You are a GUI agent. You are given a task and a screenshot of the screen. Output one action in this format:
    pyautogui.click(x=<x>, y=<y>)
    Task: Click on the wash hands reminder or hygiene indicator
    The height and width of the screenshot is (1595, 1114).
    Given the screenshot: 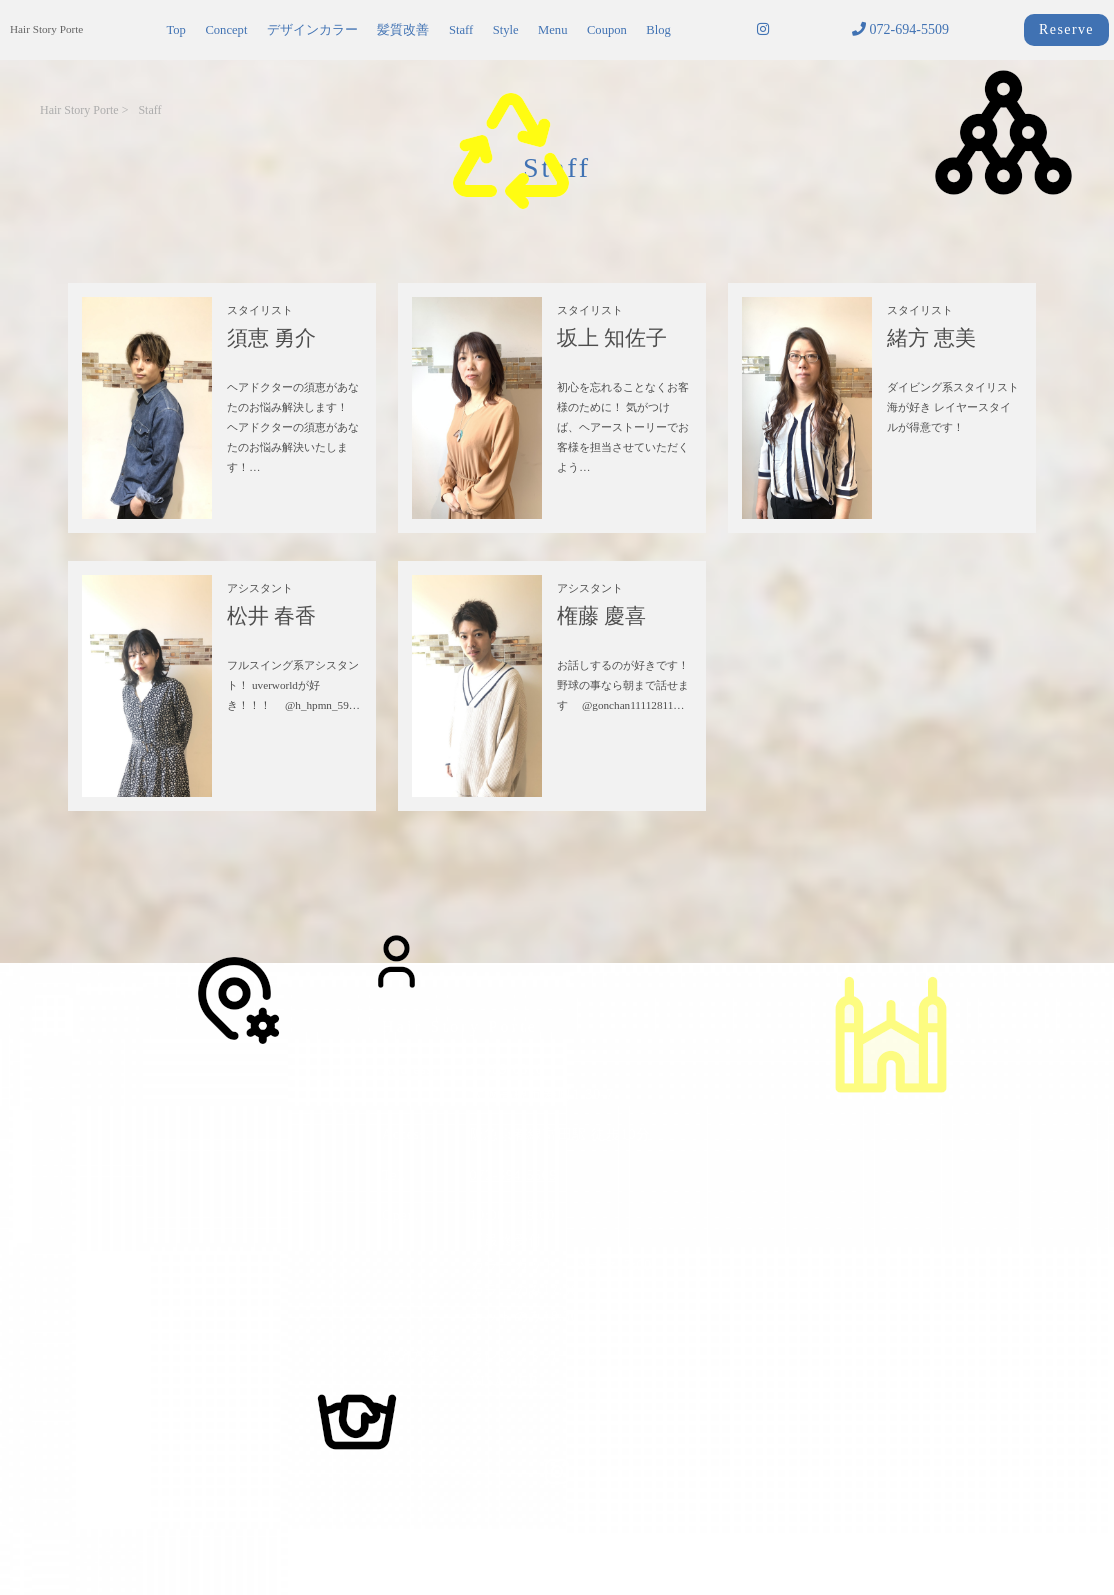 What is the action you would take?
    pyautogui.click(x=357, y=1422)
    